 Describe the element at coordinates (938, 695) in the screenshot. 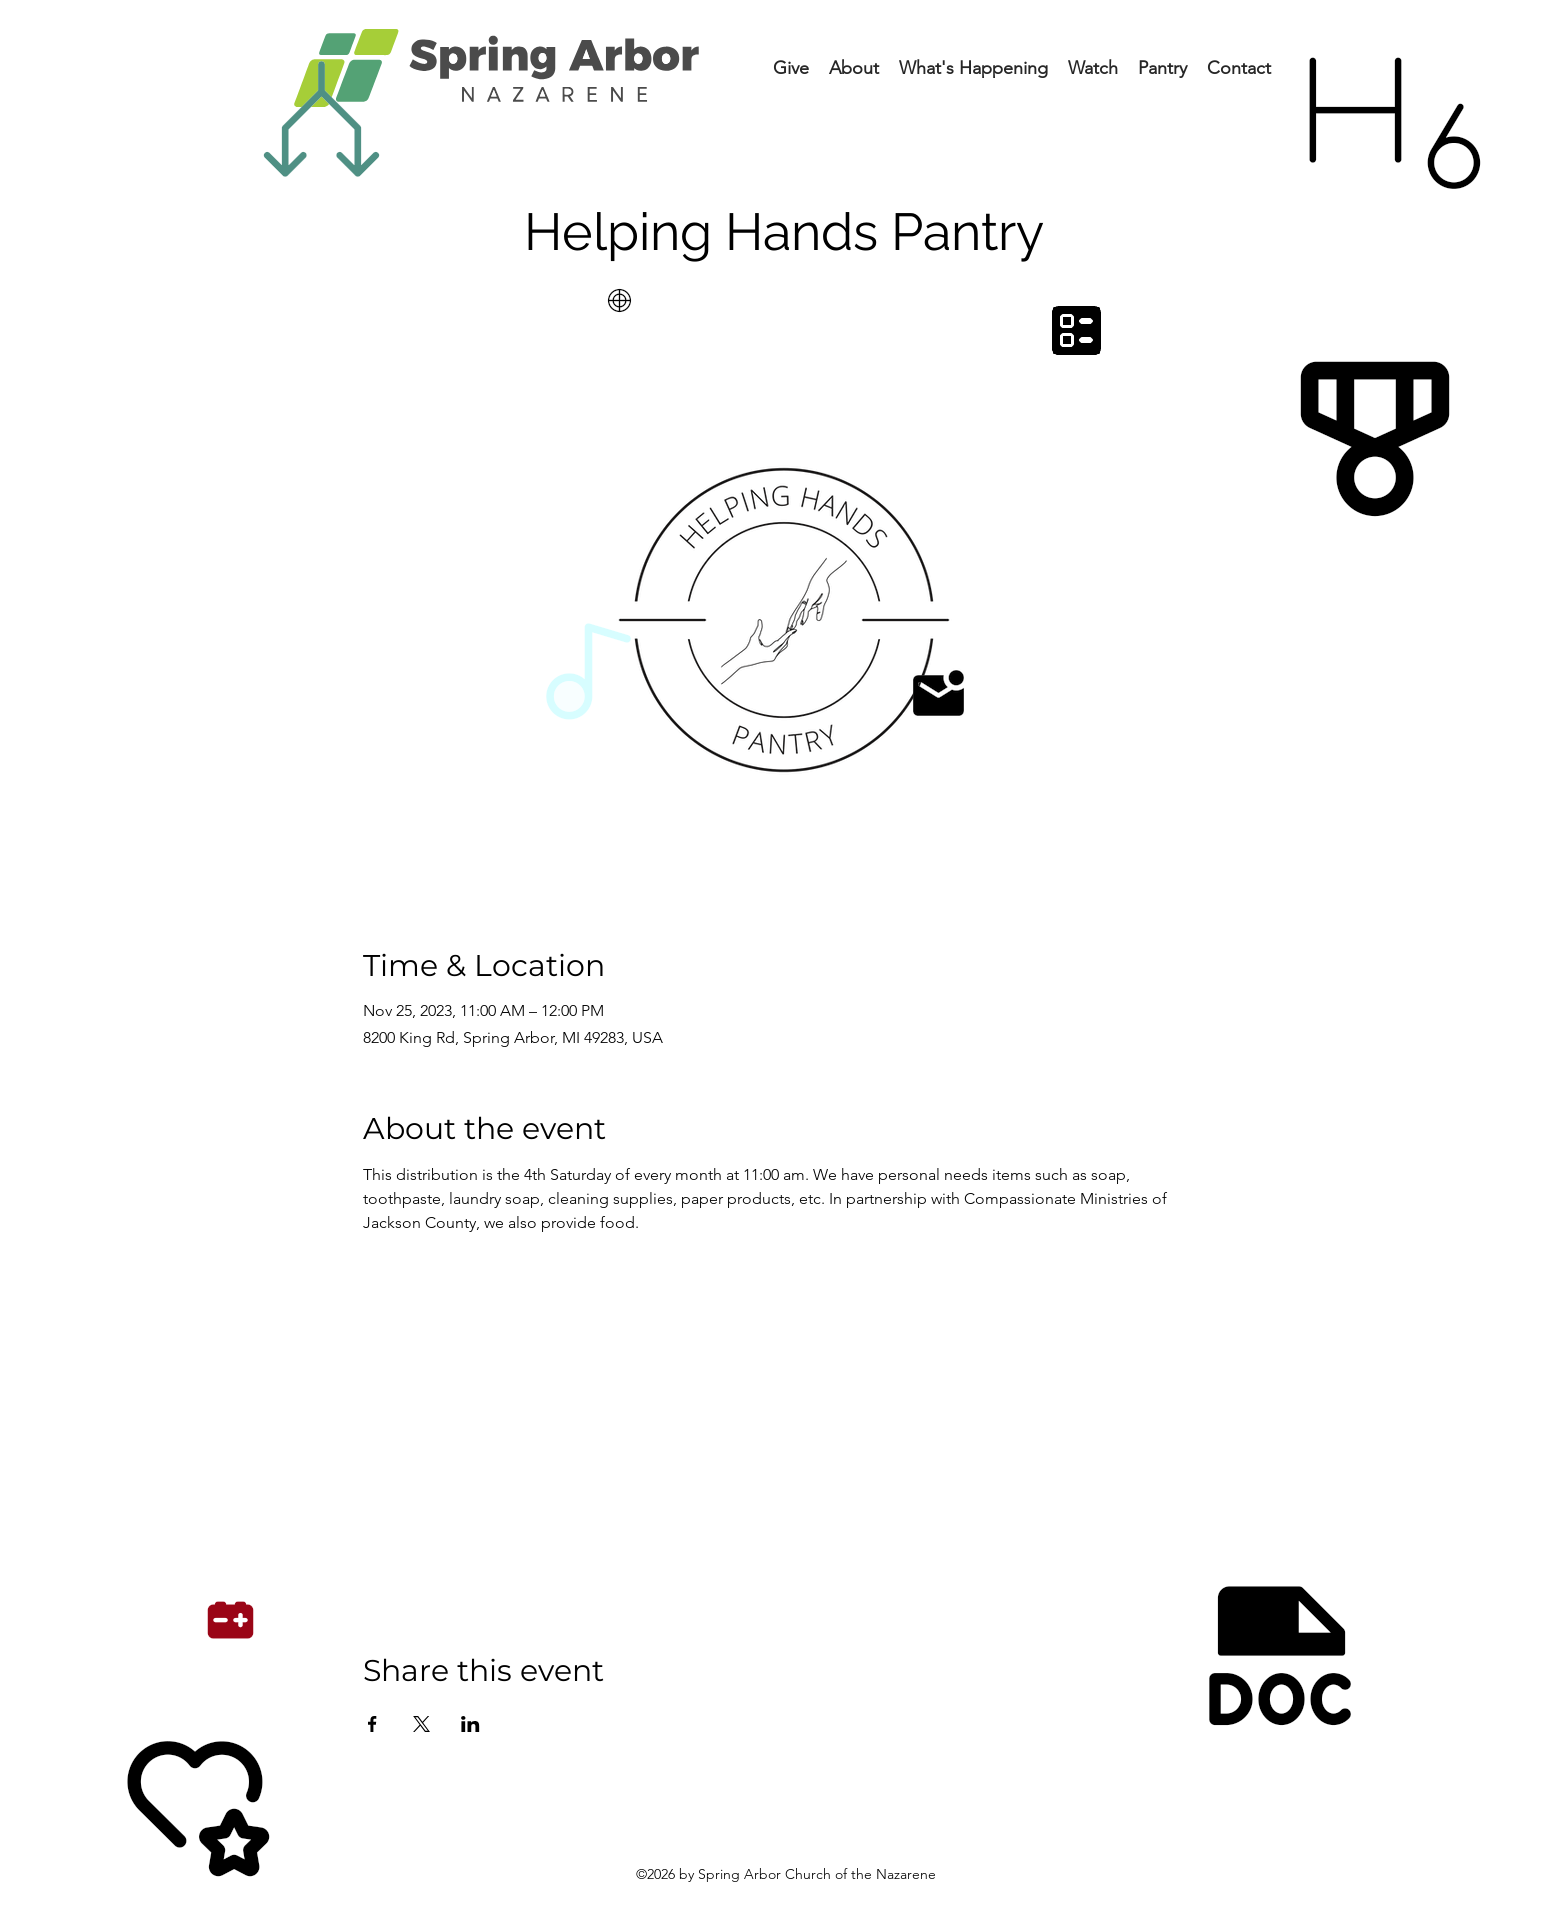

I see `indicates an unread email in your inbox` at that location.